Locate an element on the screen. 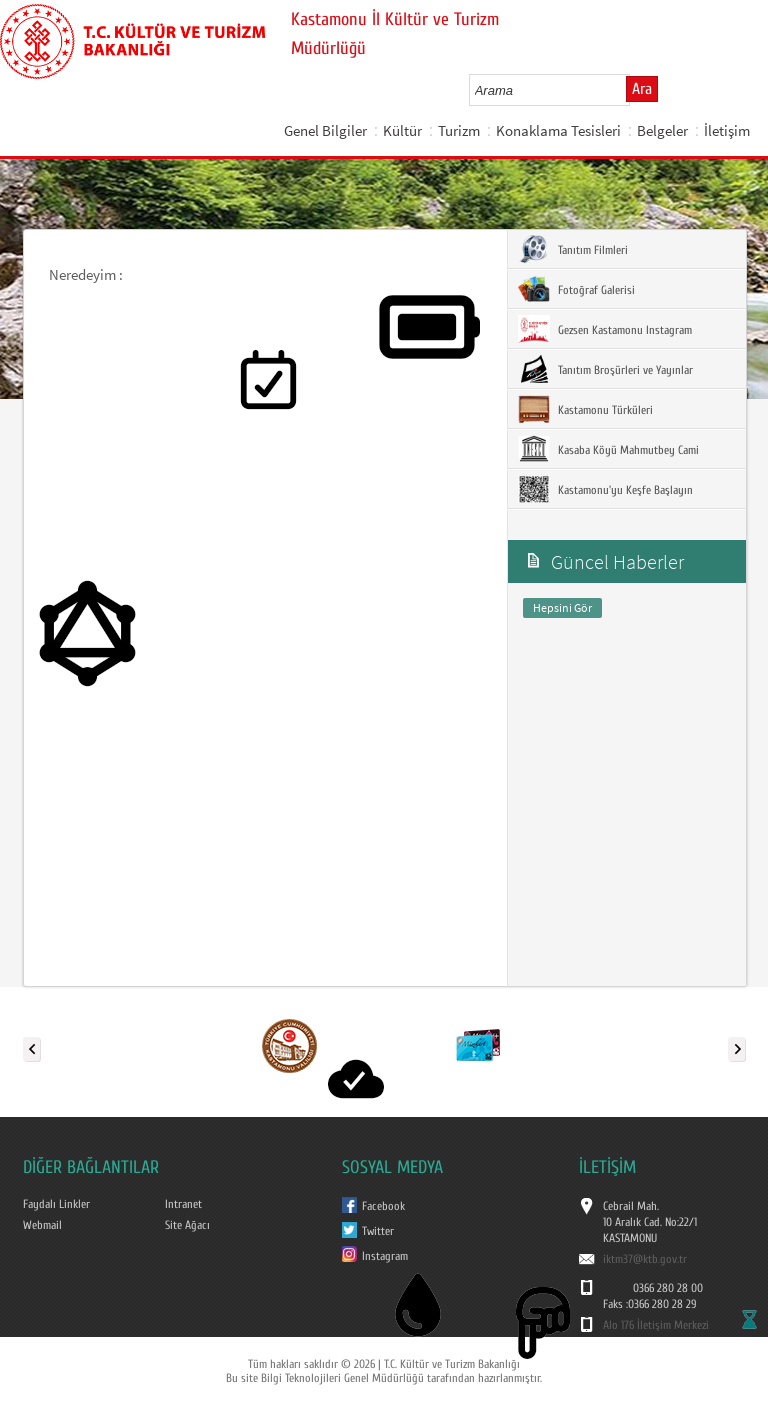 This screenshot has height=1405, width=768. confirm or complete a scheduled event is located at coordinates (268, 381).